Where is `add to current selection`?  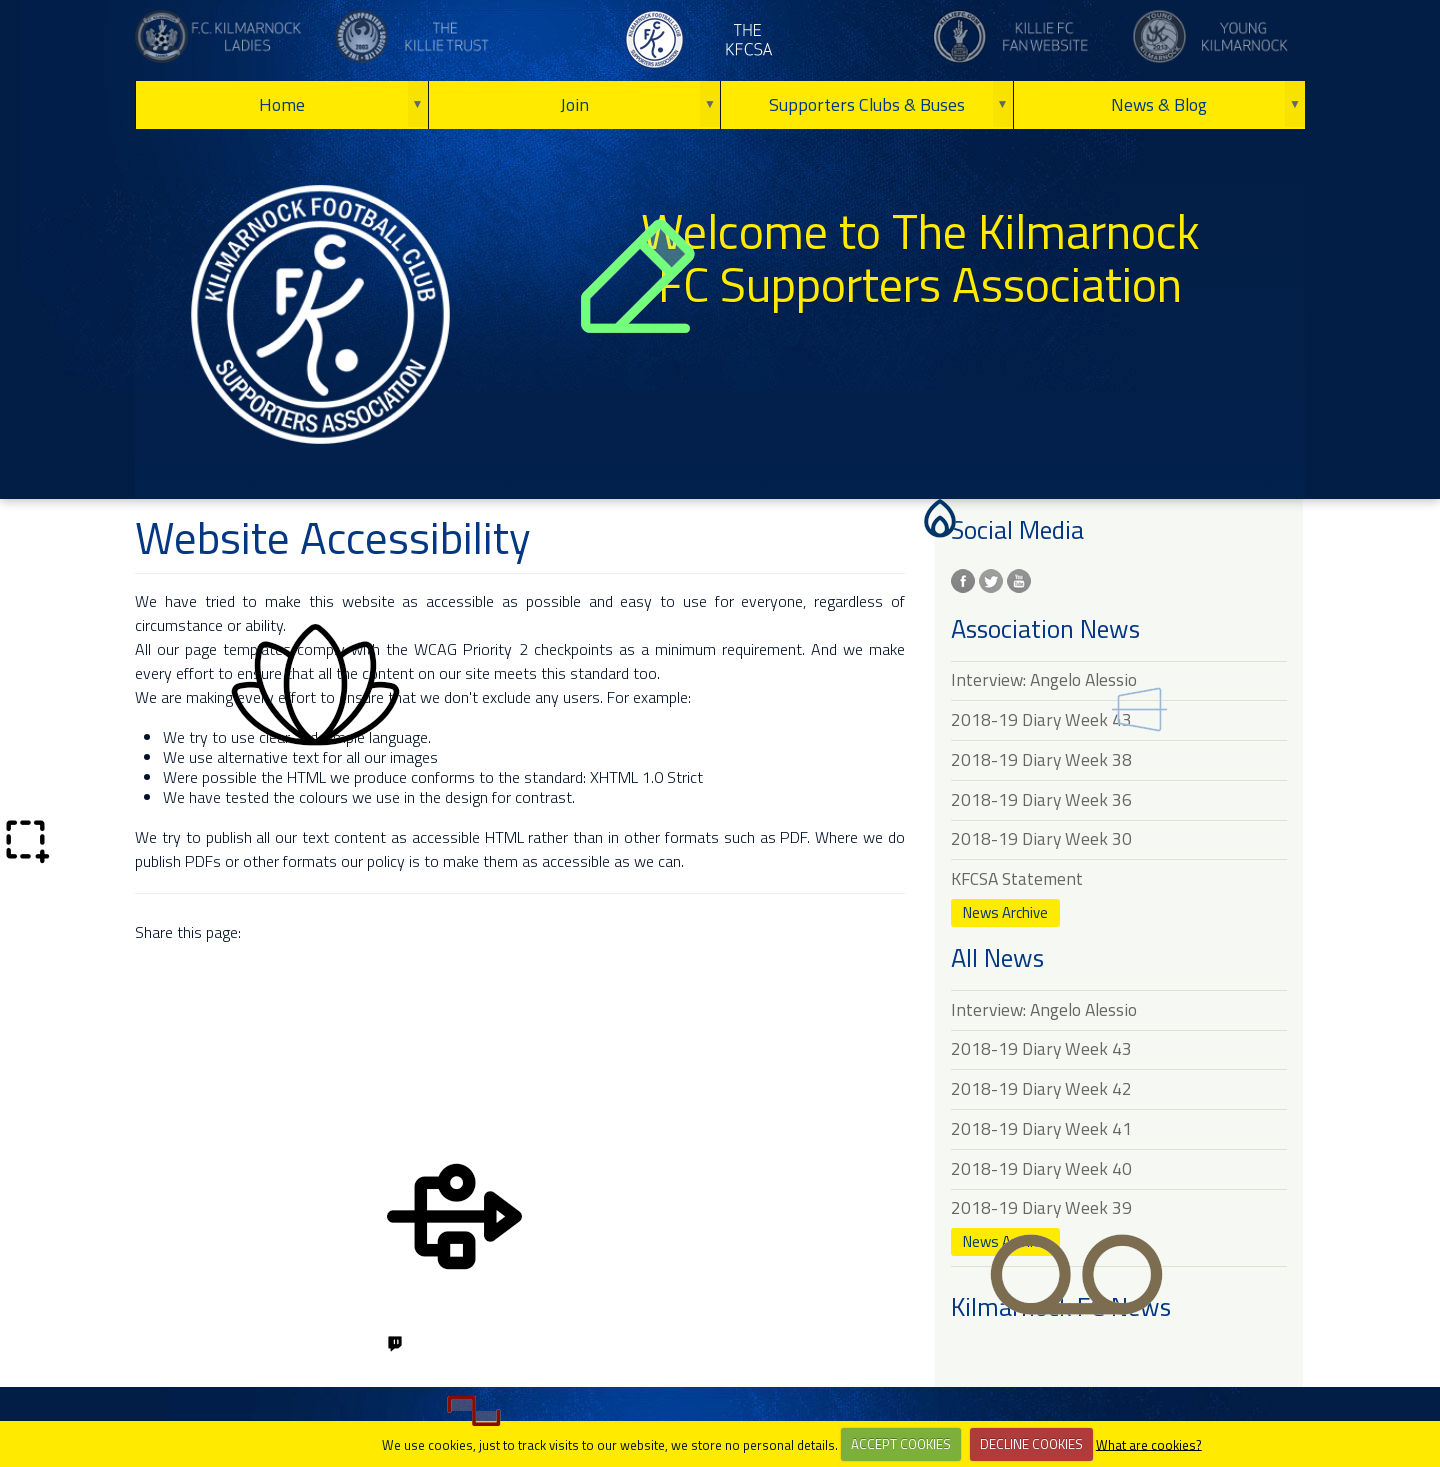 add to current selection is located at coordinates (25, 839).